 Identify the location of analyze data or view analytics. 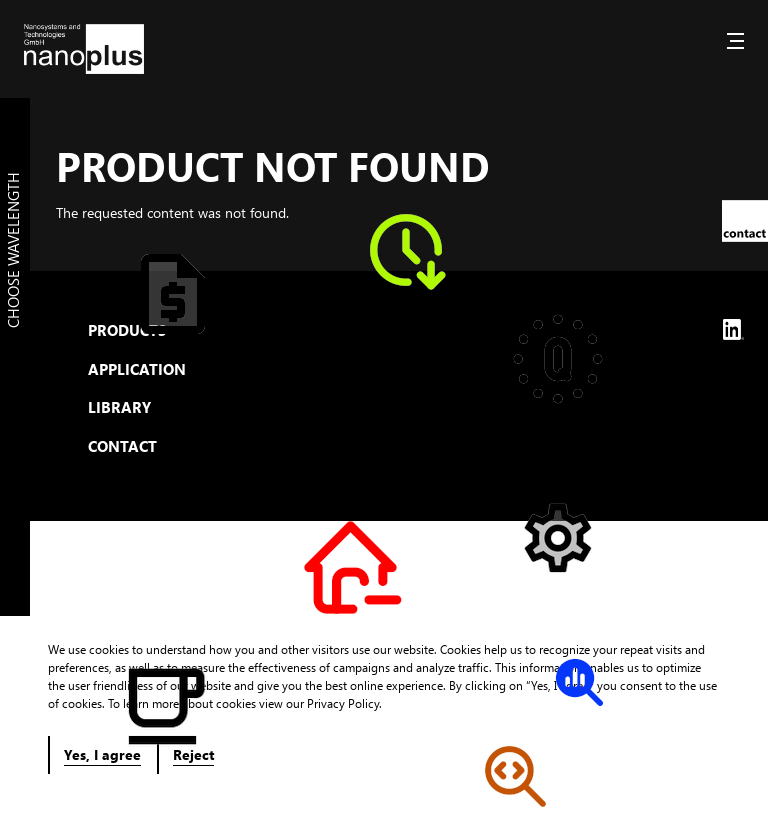
(579, 682).